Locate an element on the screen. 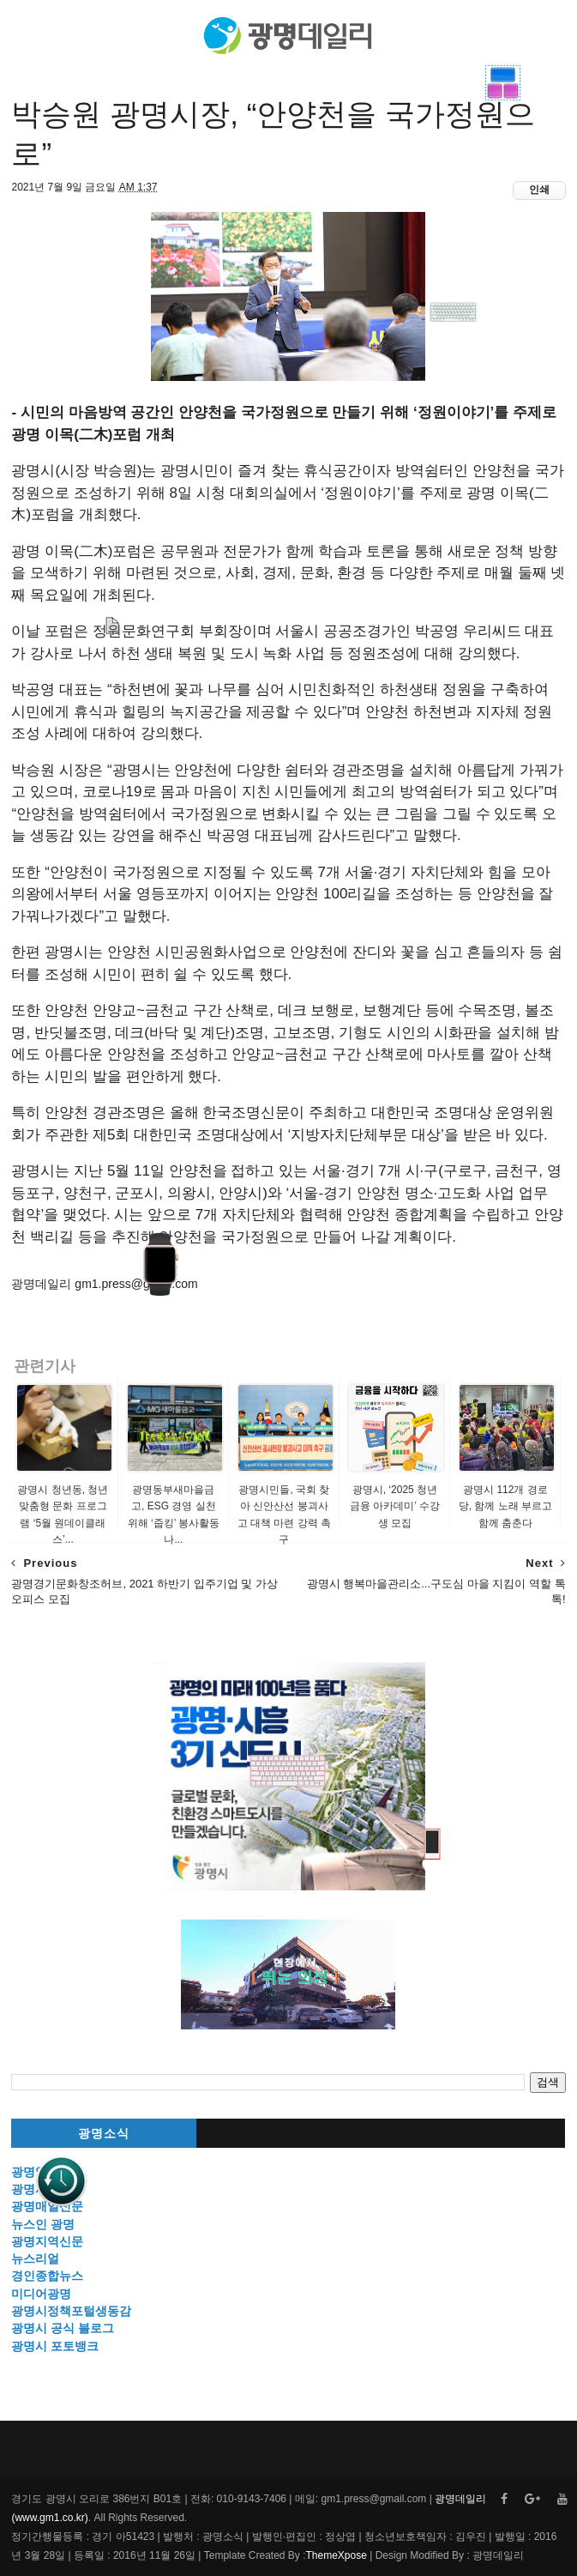 This screenshot has height=2576, width=577. apple watch series 3 device identifier is located at coordinates (159, 1264).